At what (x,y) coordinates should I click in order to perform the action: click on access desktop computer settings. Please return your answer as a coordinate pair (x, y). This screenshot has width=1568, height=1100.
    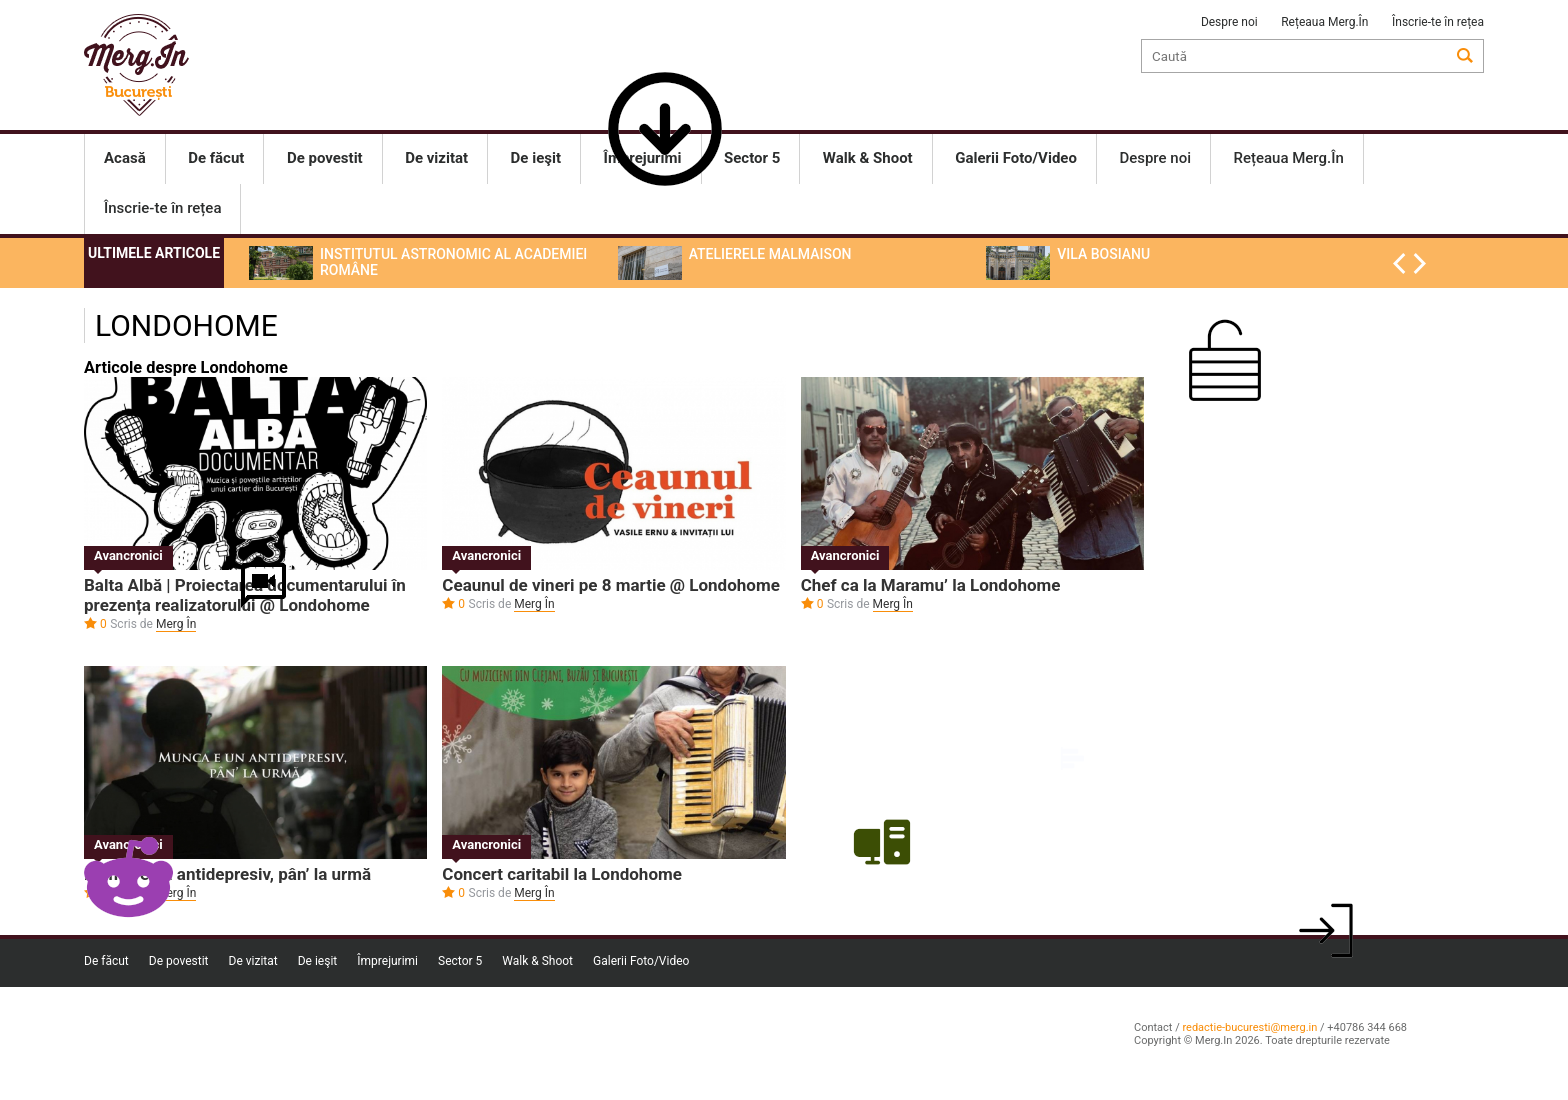
    Looking at the image, I should click on (882, 842).